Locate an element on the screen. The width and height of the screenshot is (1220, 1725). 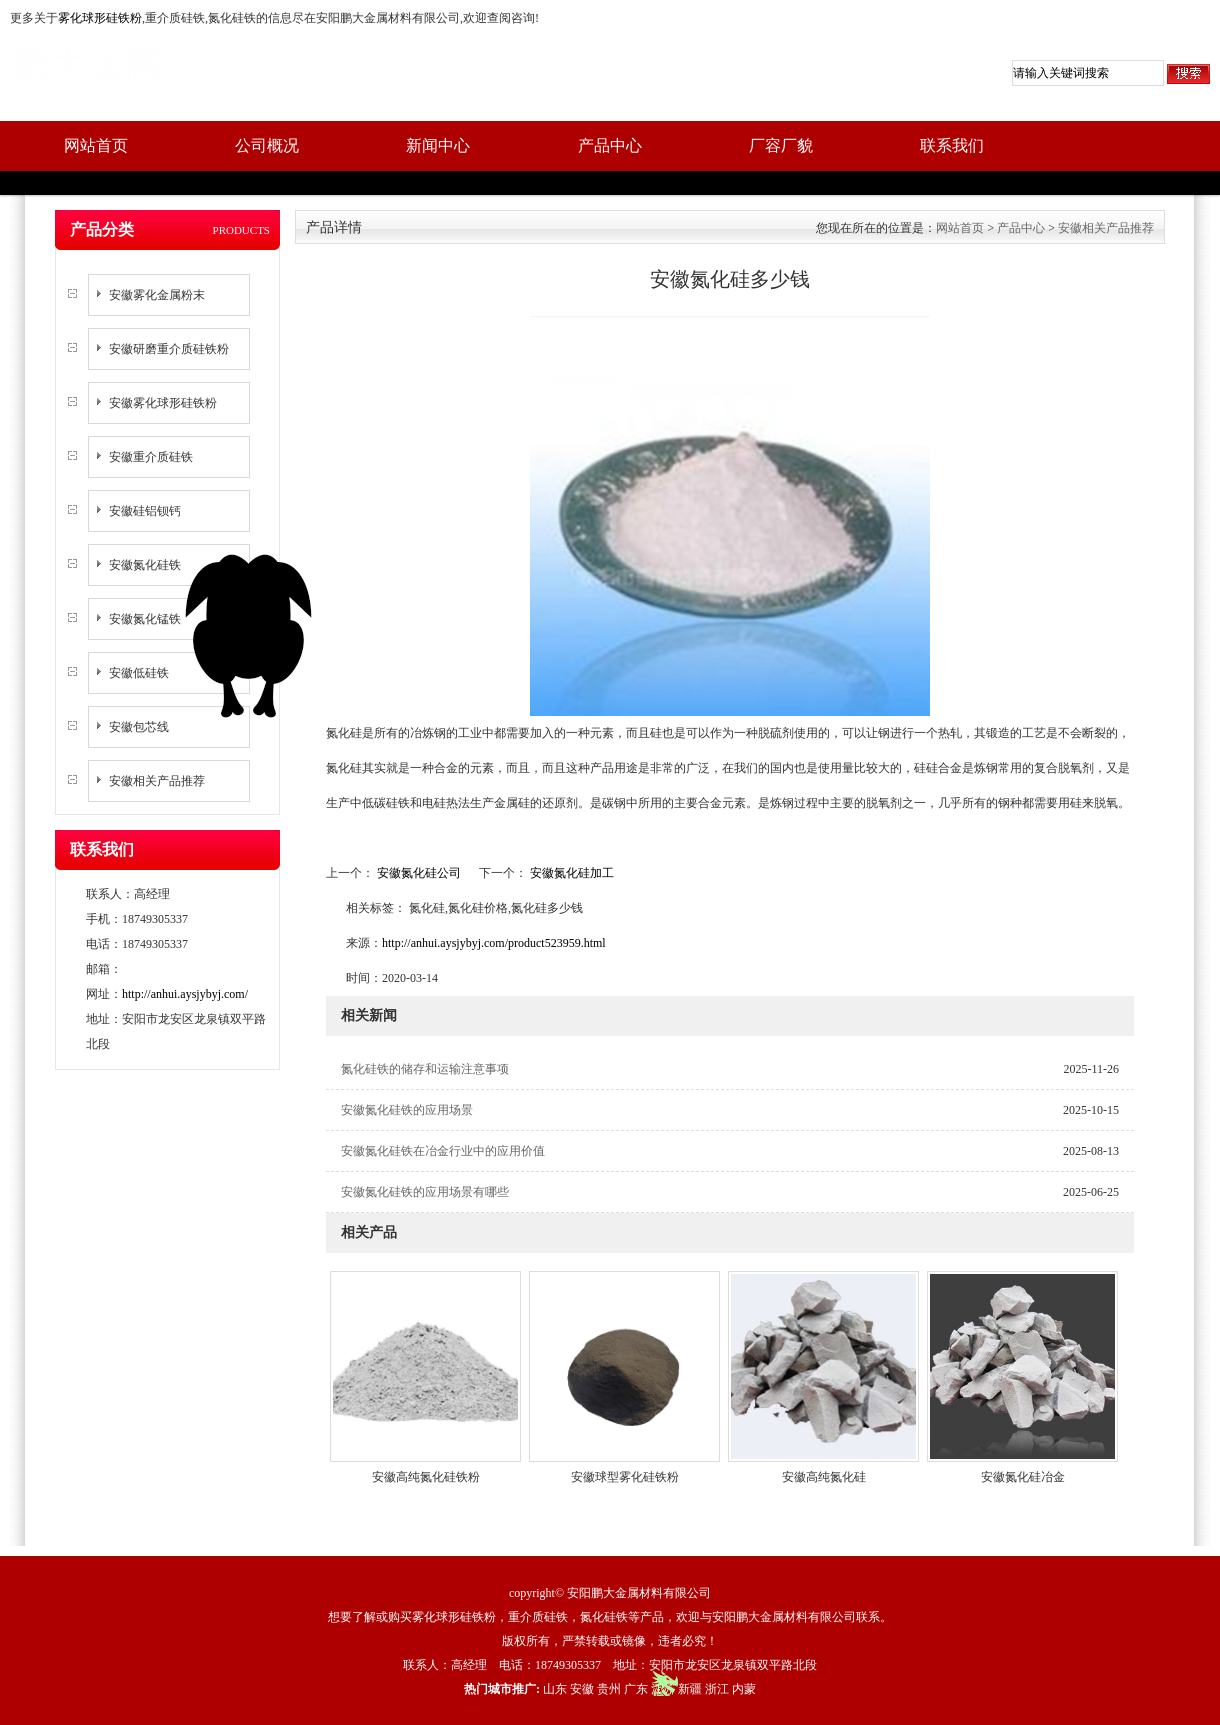
access dragon or monster-related content is located at coordinates (665, 1683).